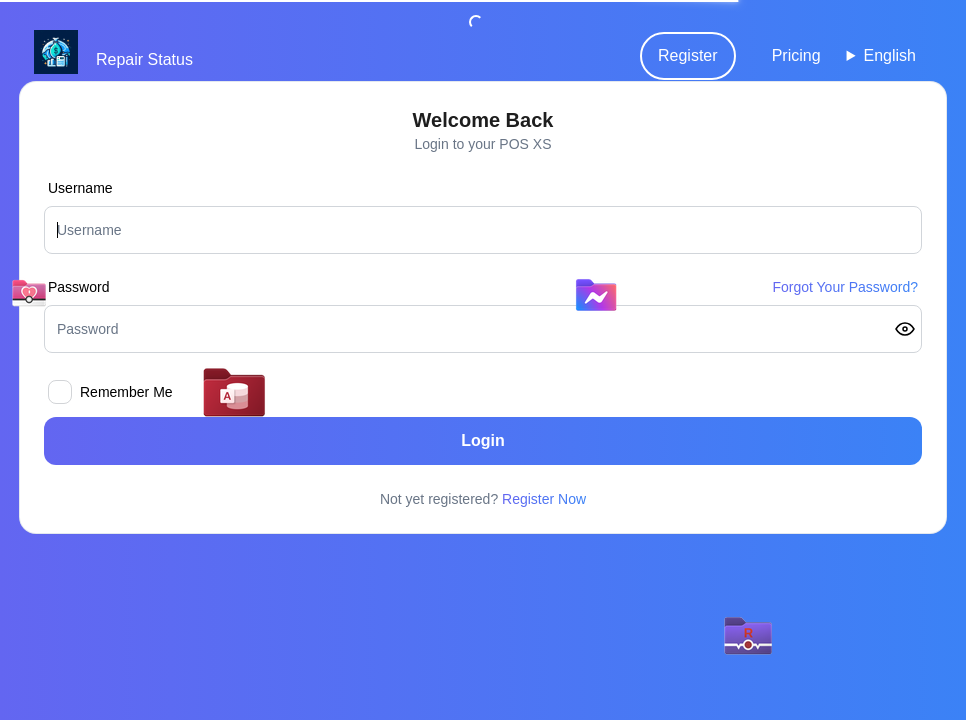 The width and height of the screenshot is (966, 720). What do you see at coordinates (29, 294) in the screenshot?
I see `open pokémon love ball themed folder` at bounding box center [29, 294].